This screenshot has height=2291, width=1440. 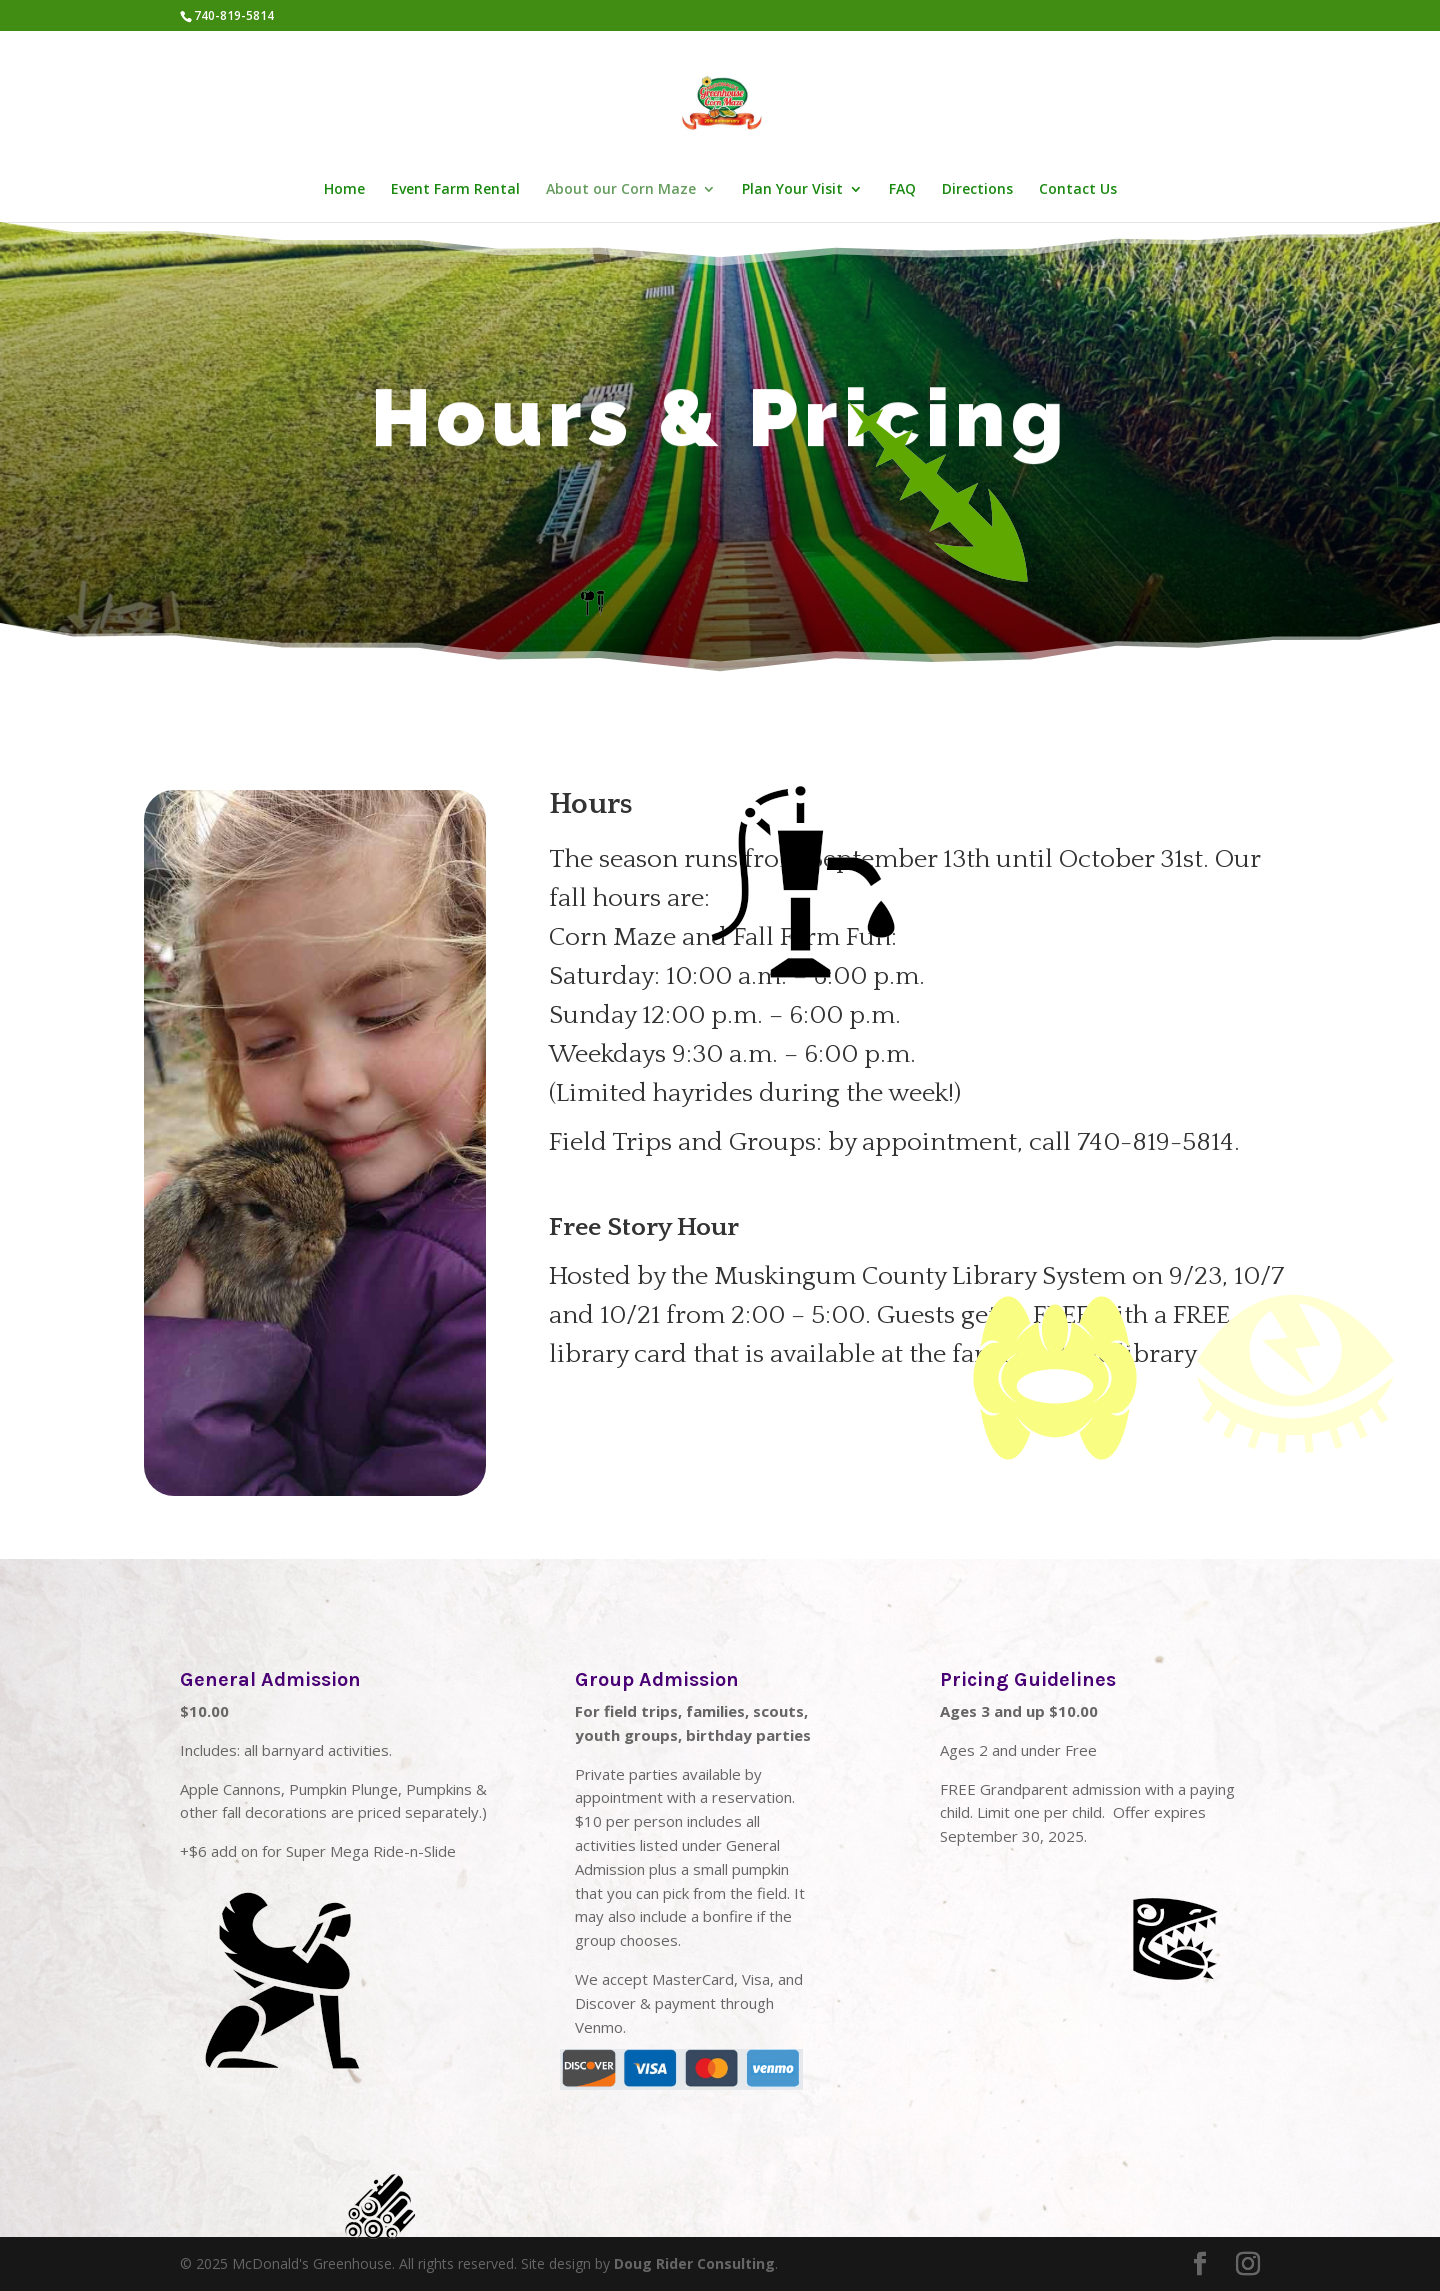 I want to click on view helicoprion creature profile, so click(x=1175, y=1939).